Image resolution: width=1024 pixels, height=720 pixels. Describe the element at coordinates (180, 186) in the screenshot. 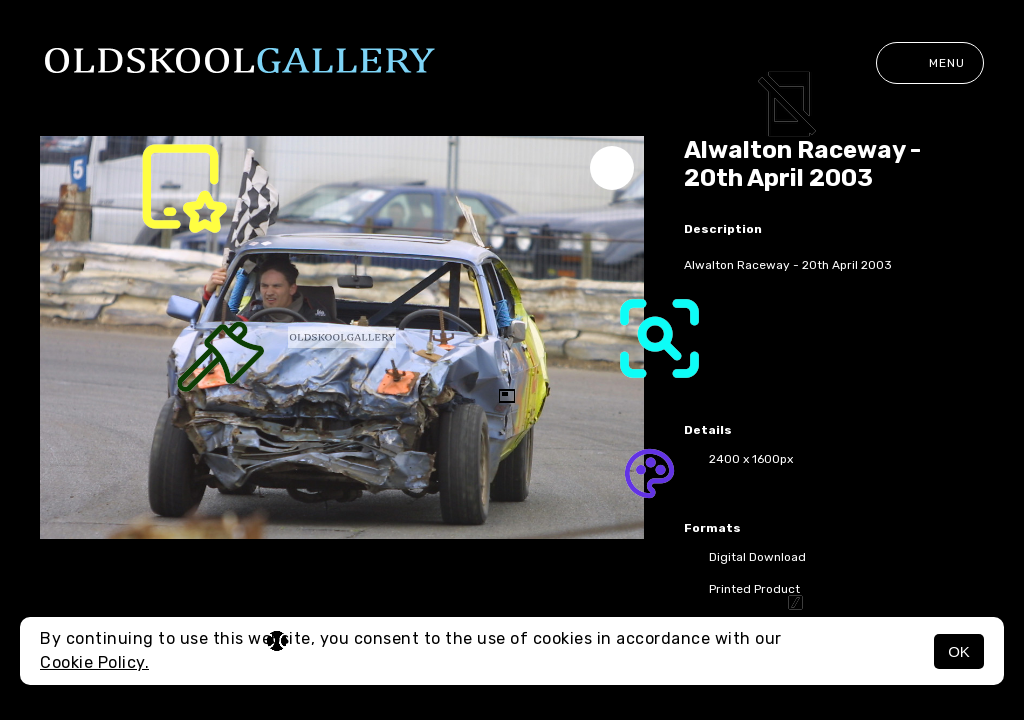

I see `mark this iPad as a favorite device` at that location.